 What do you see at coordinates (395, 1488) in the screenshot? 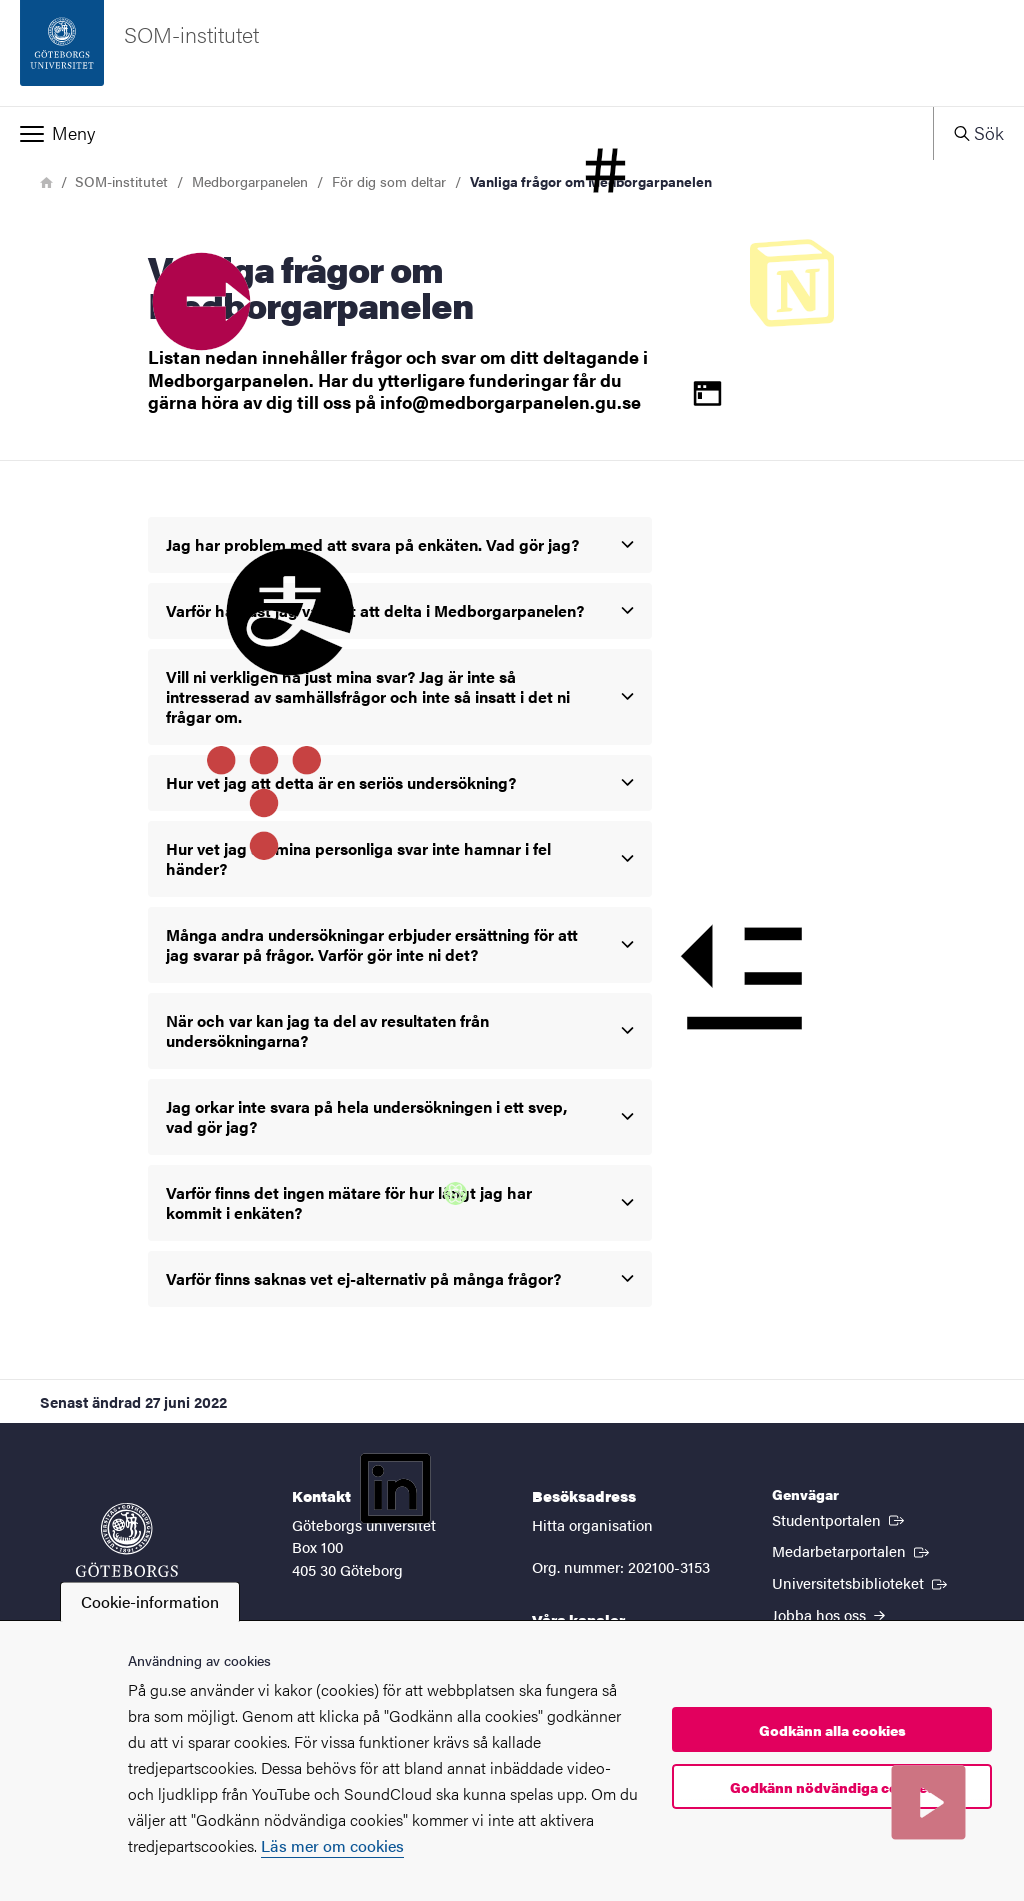
I see `open LinkedIn profile or page` at bounding box center [395, 1488].